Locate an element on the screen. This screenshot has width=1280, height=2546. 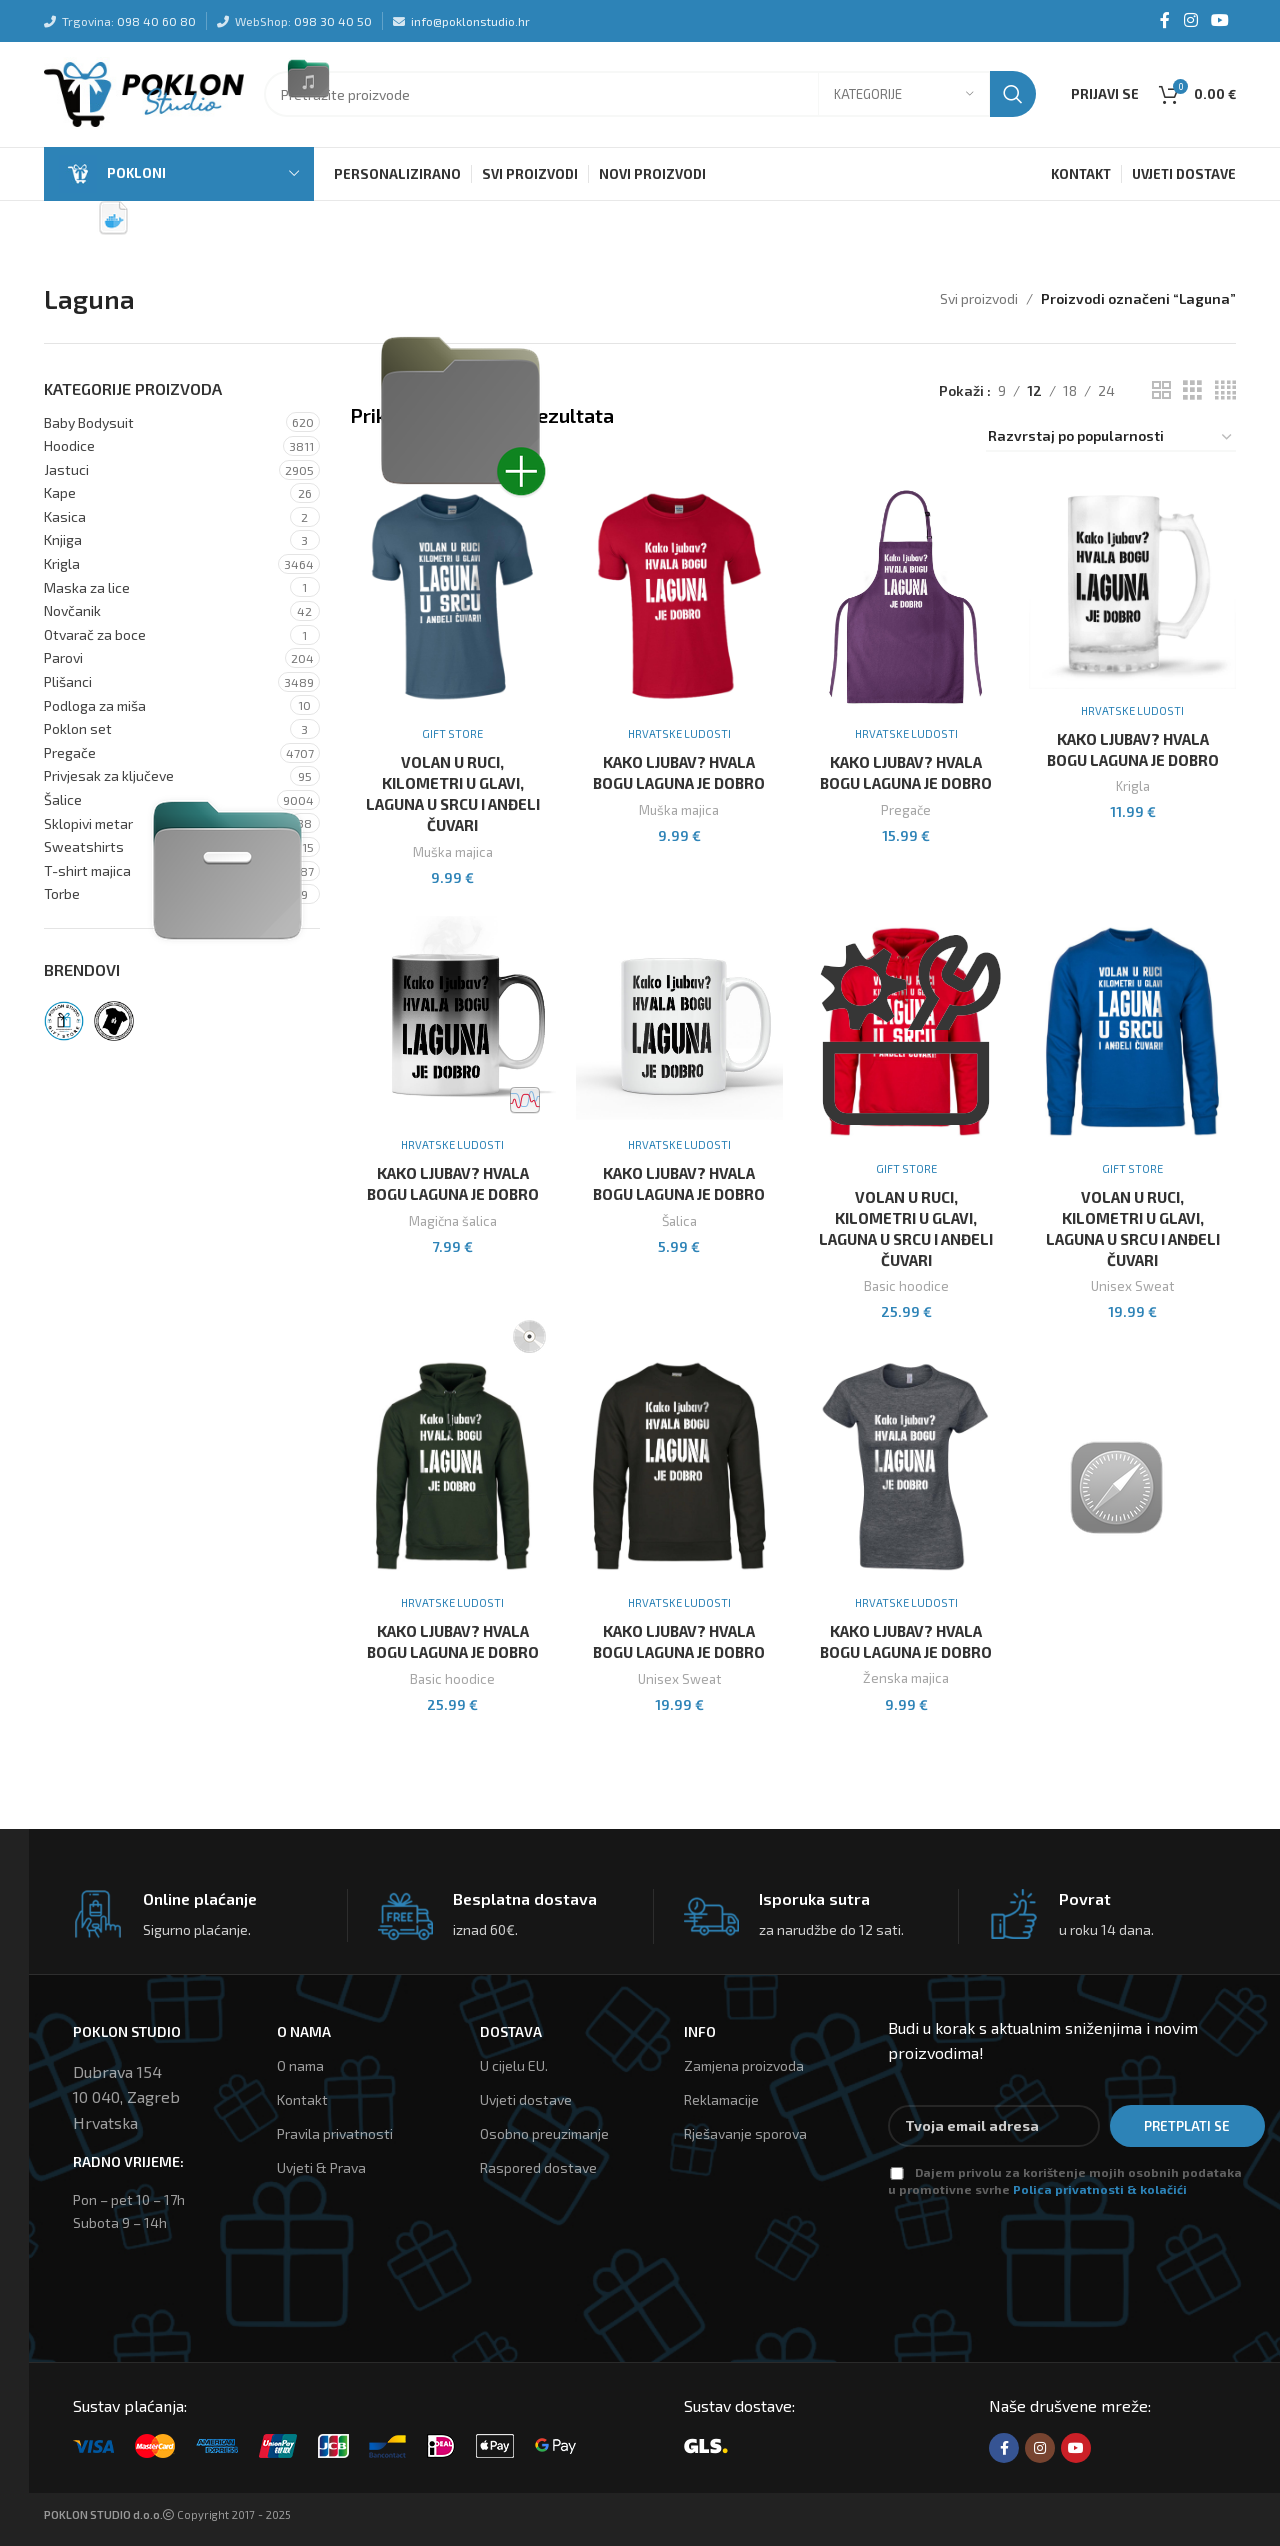
open power statistics application is located at coordinates (525, 1100).